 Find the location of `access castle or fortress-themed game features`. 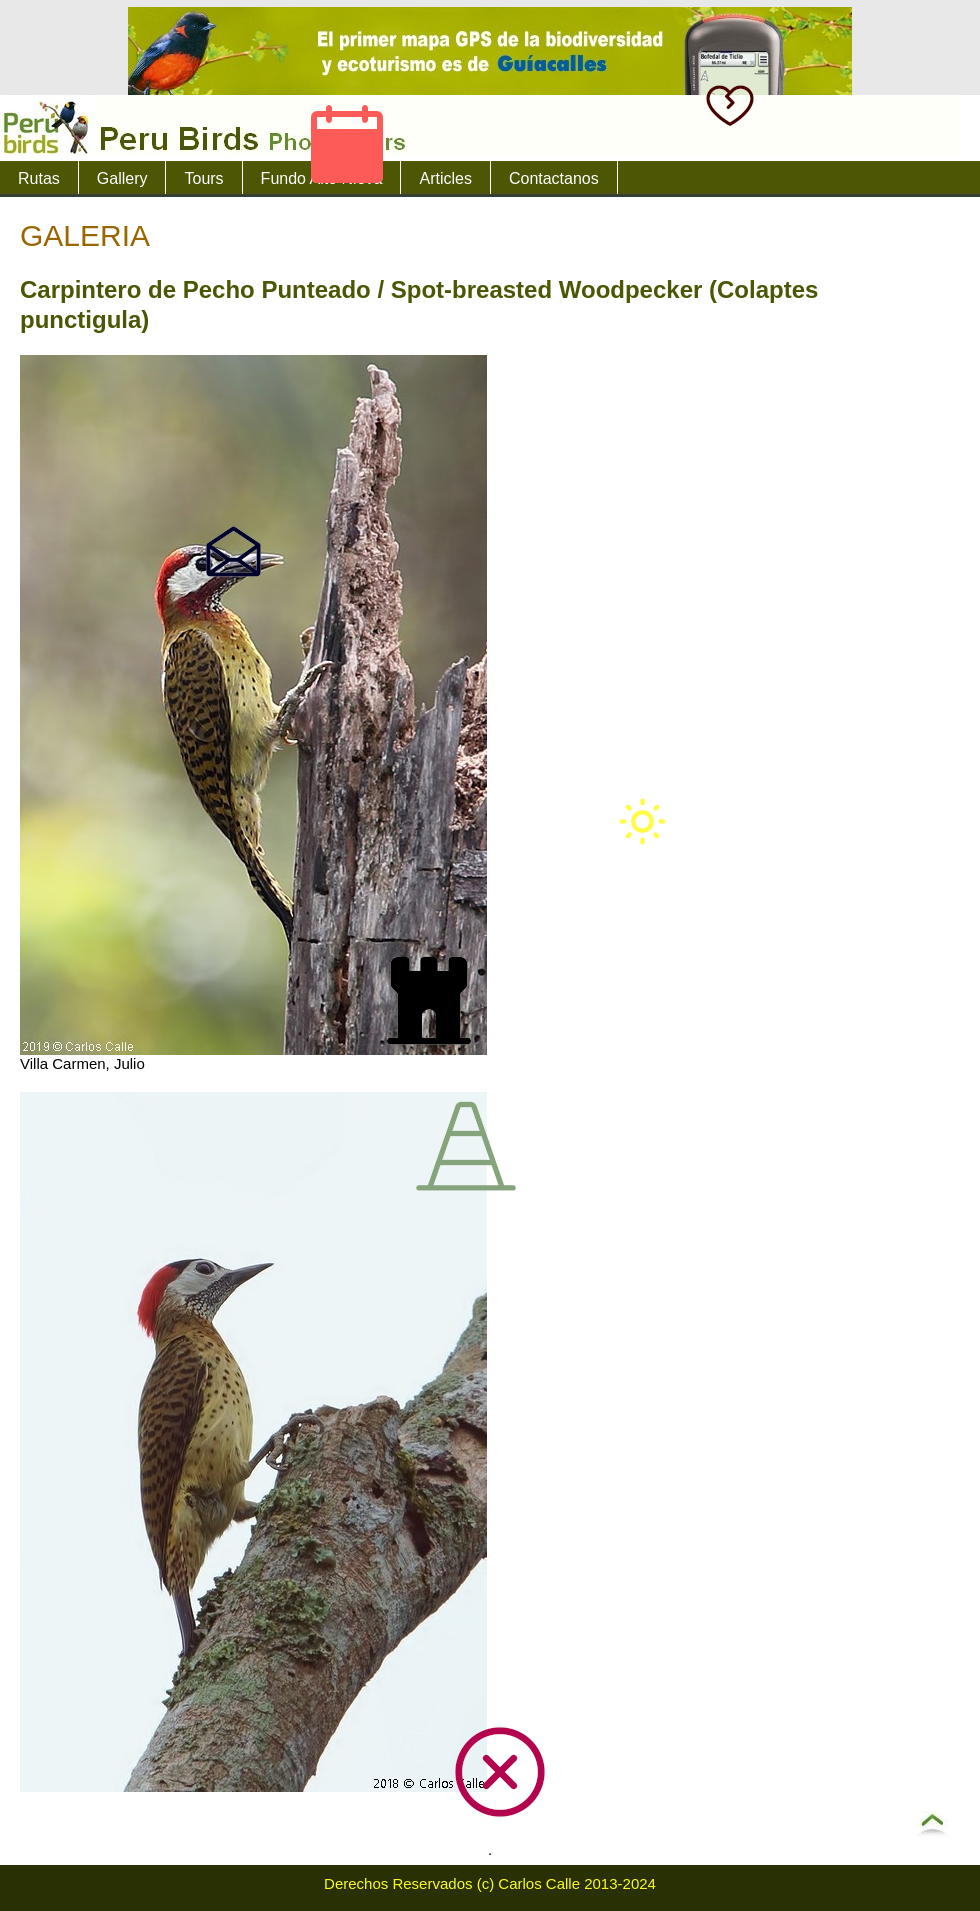

access castle or fortress-themed game features is located at coordinates (429, 999).